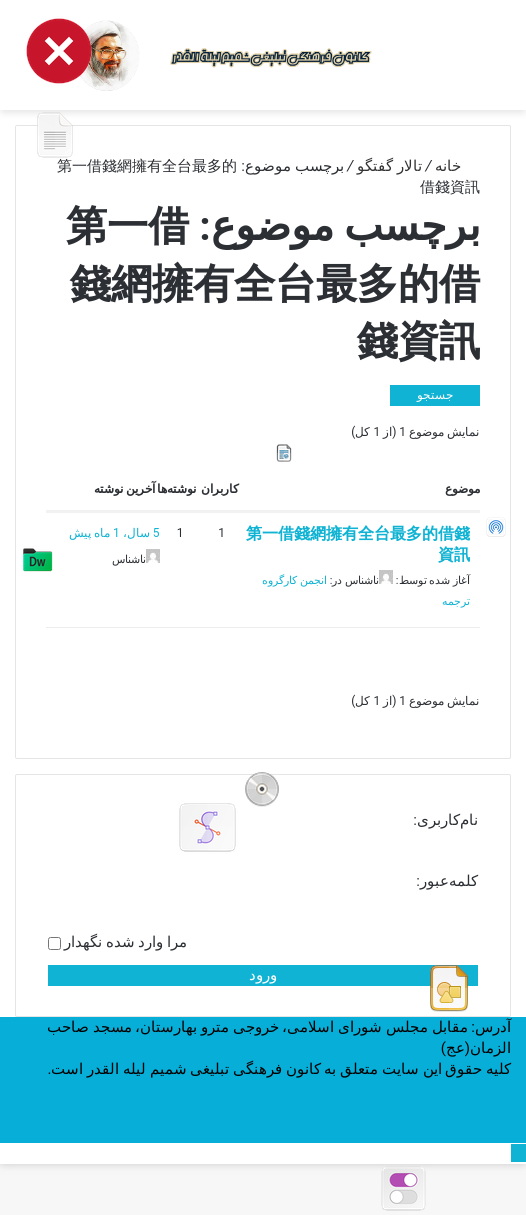 The image size is (526, 1215). I want to click on access DVD-ROM drive, so click(262, 789).